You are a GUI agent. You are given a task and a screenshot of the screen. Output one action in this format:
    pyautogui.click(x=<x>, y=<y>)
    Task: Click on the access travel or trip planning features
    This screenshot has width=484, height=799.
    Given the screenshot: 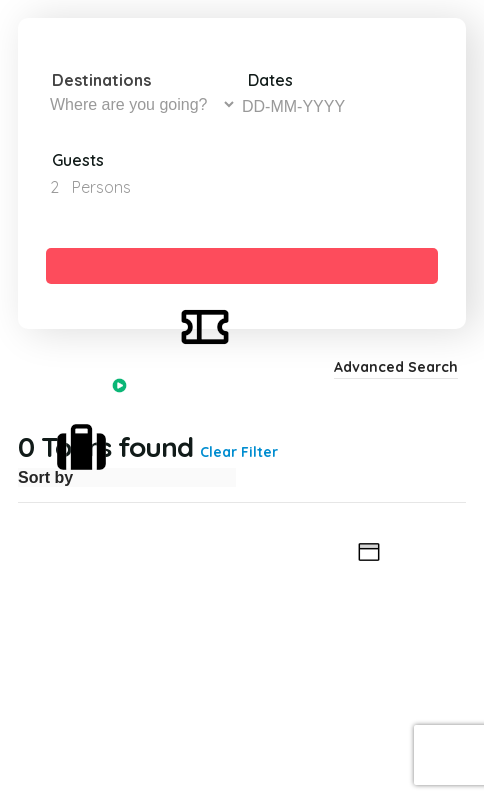 What is the action you would take?
    pyautogui.click(x=81, y=448)
    